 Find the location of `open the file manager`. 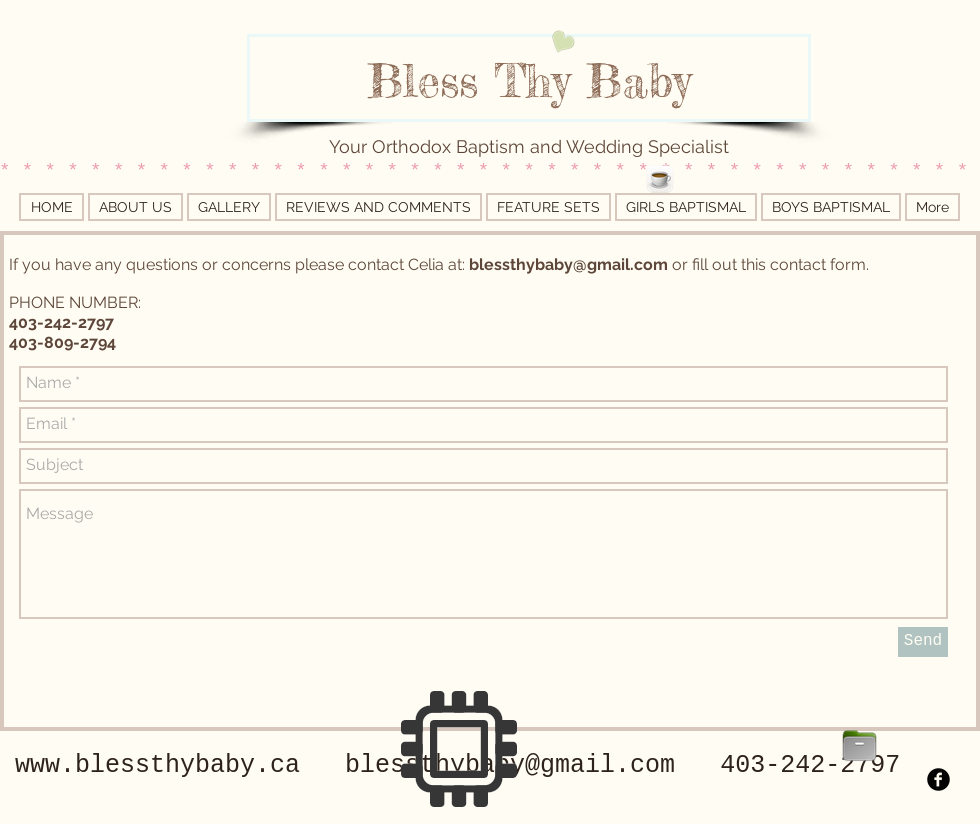

open the file manager is located at coordinates (859, 745).